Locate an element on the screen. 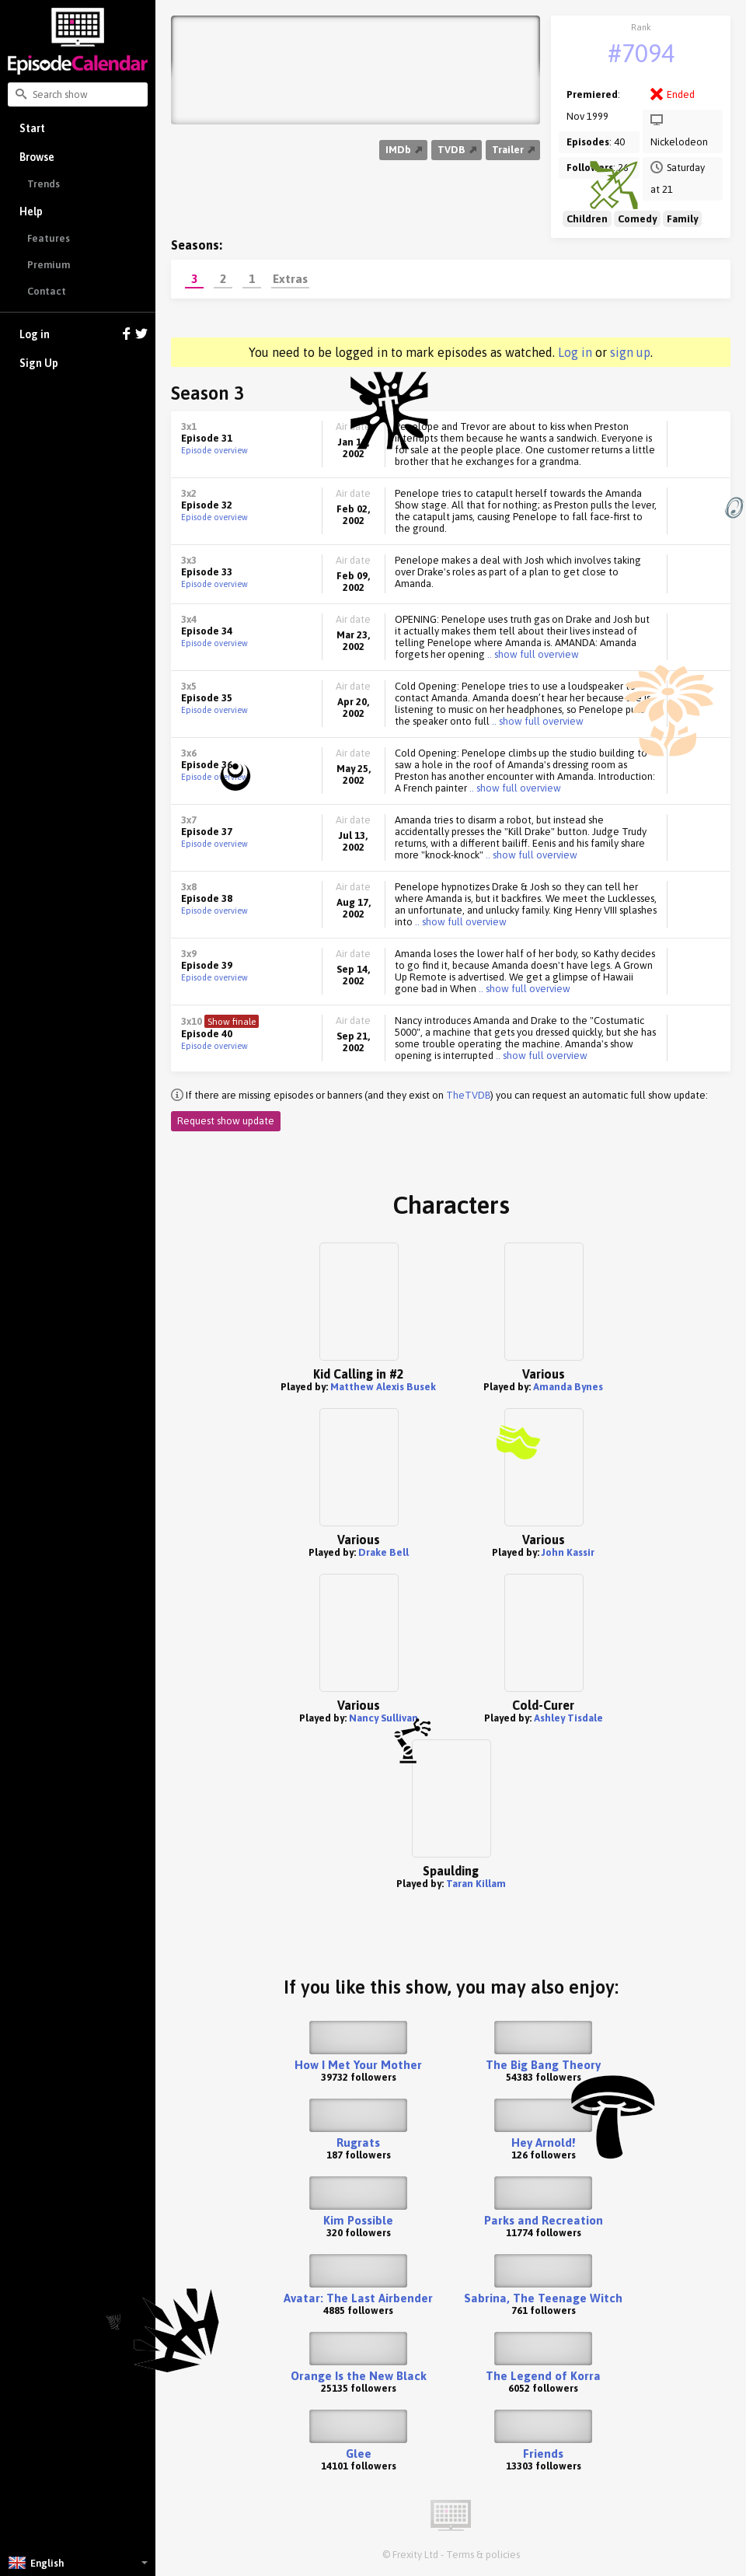  access robotic or automation controls is located at coordinates (410, 1739).